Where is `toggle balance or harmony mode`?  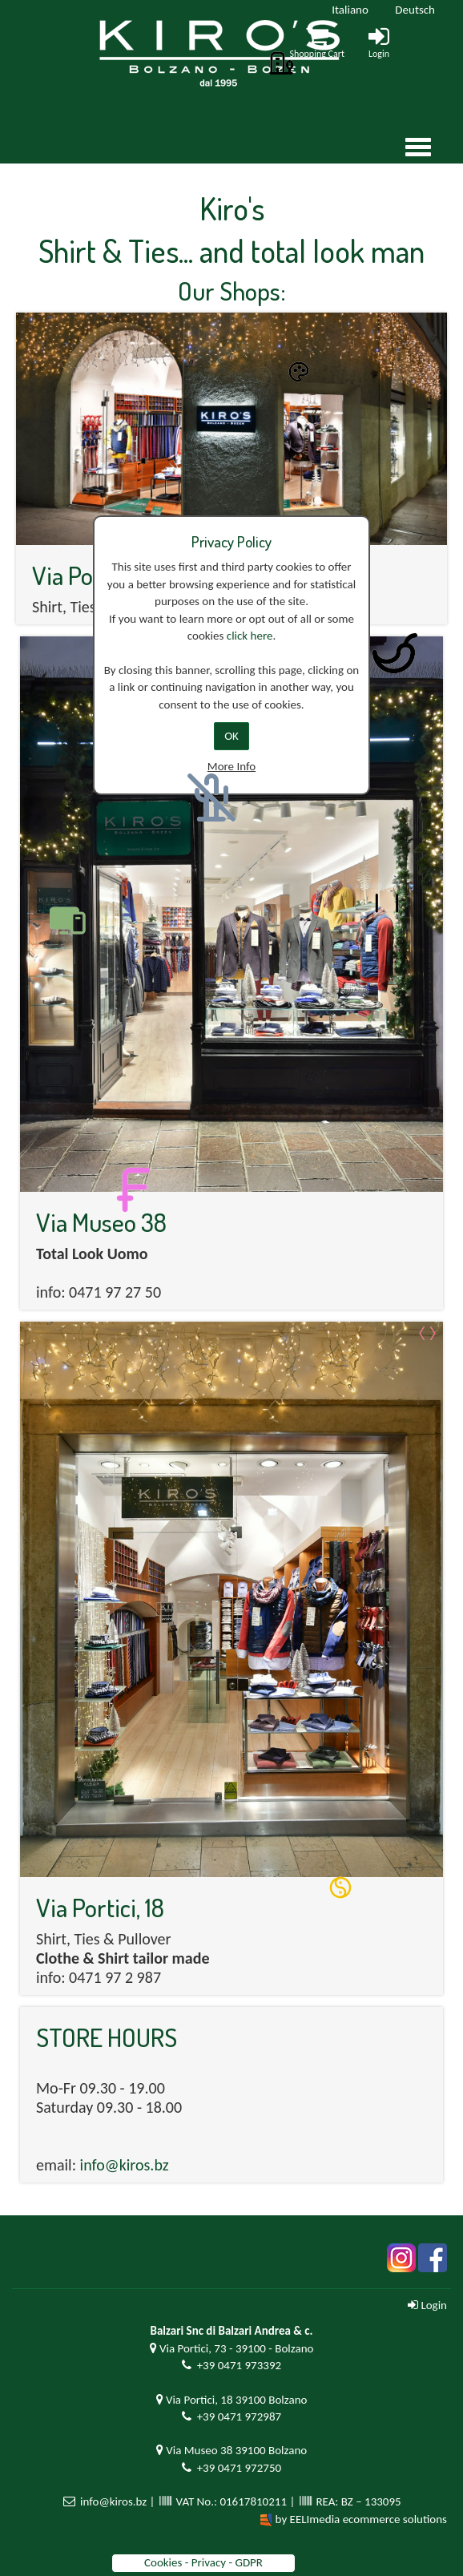
toggle balance or harmony mode is located at coordinates (340, 1888).